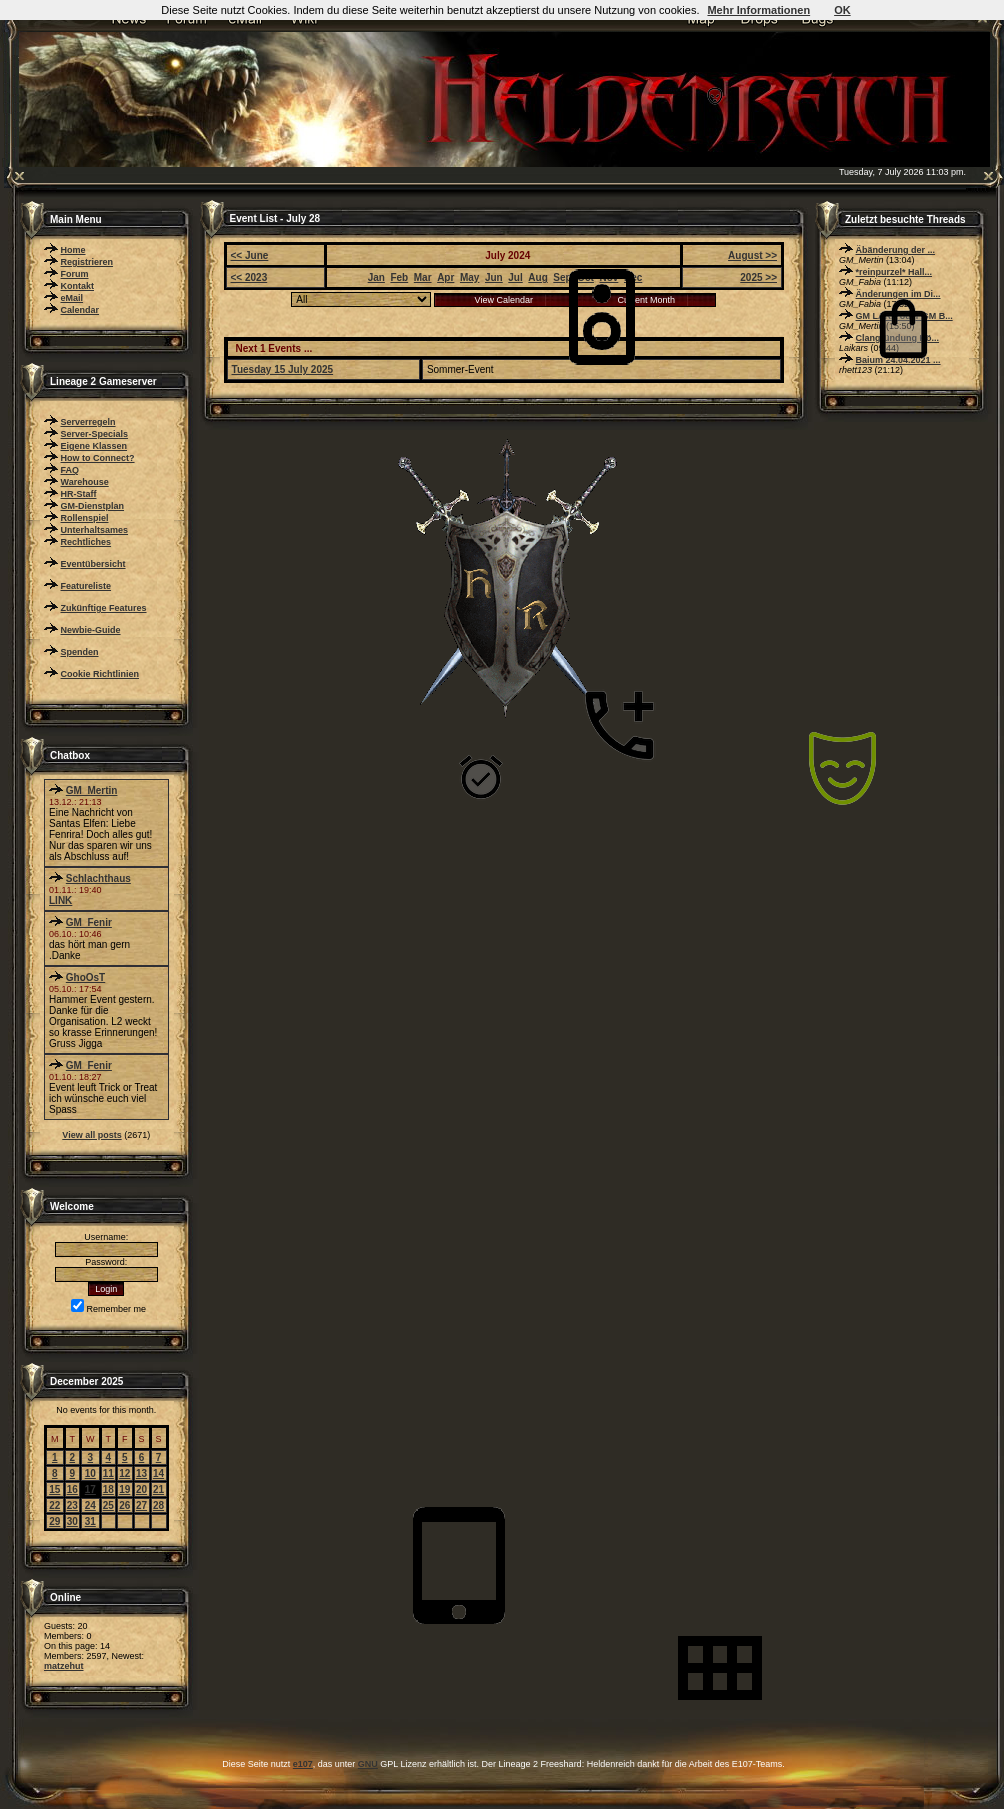 Image resolution: width=1004 pixels, height=1809 pixels. What do you see at coordinates (903, 328) in the screenshot?
I see `view your shopping bag` at bounding box center [903, 328].